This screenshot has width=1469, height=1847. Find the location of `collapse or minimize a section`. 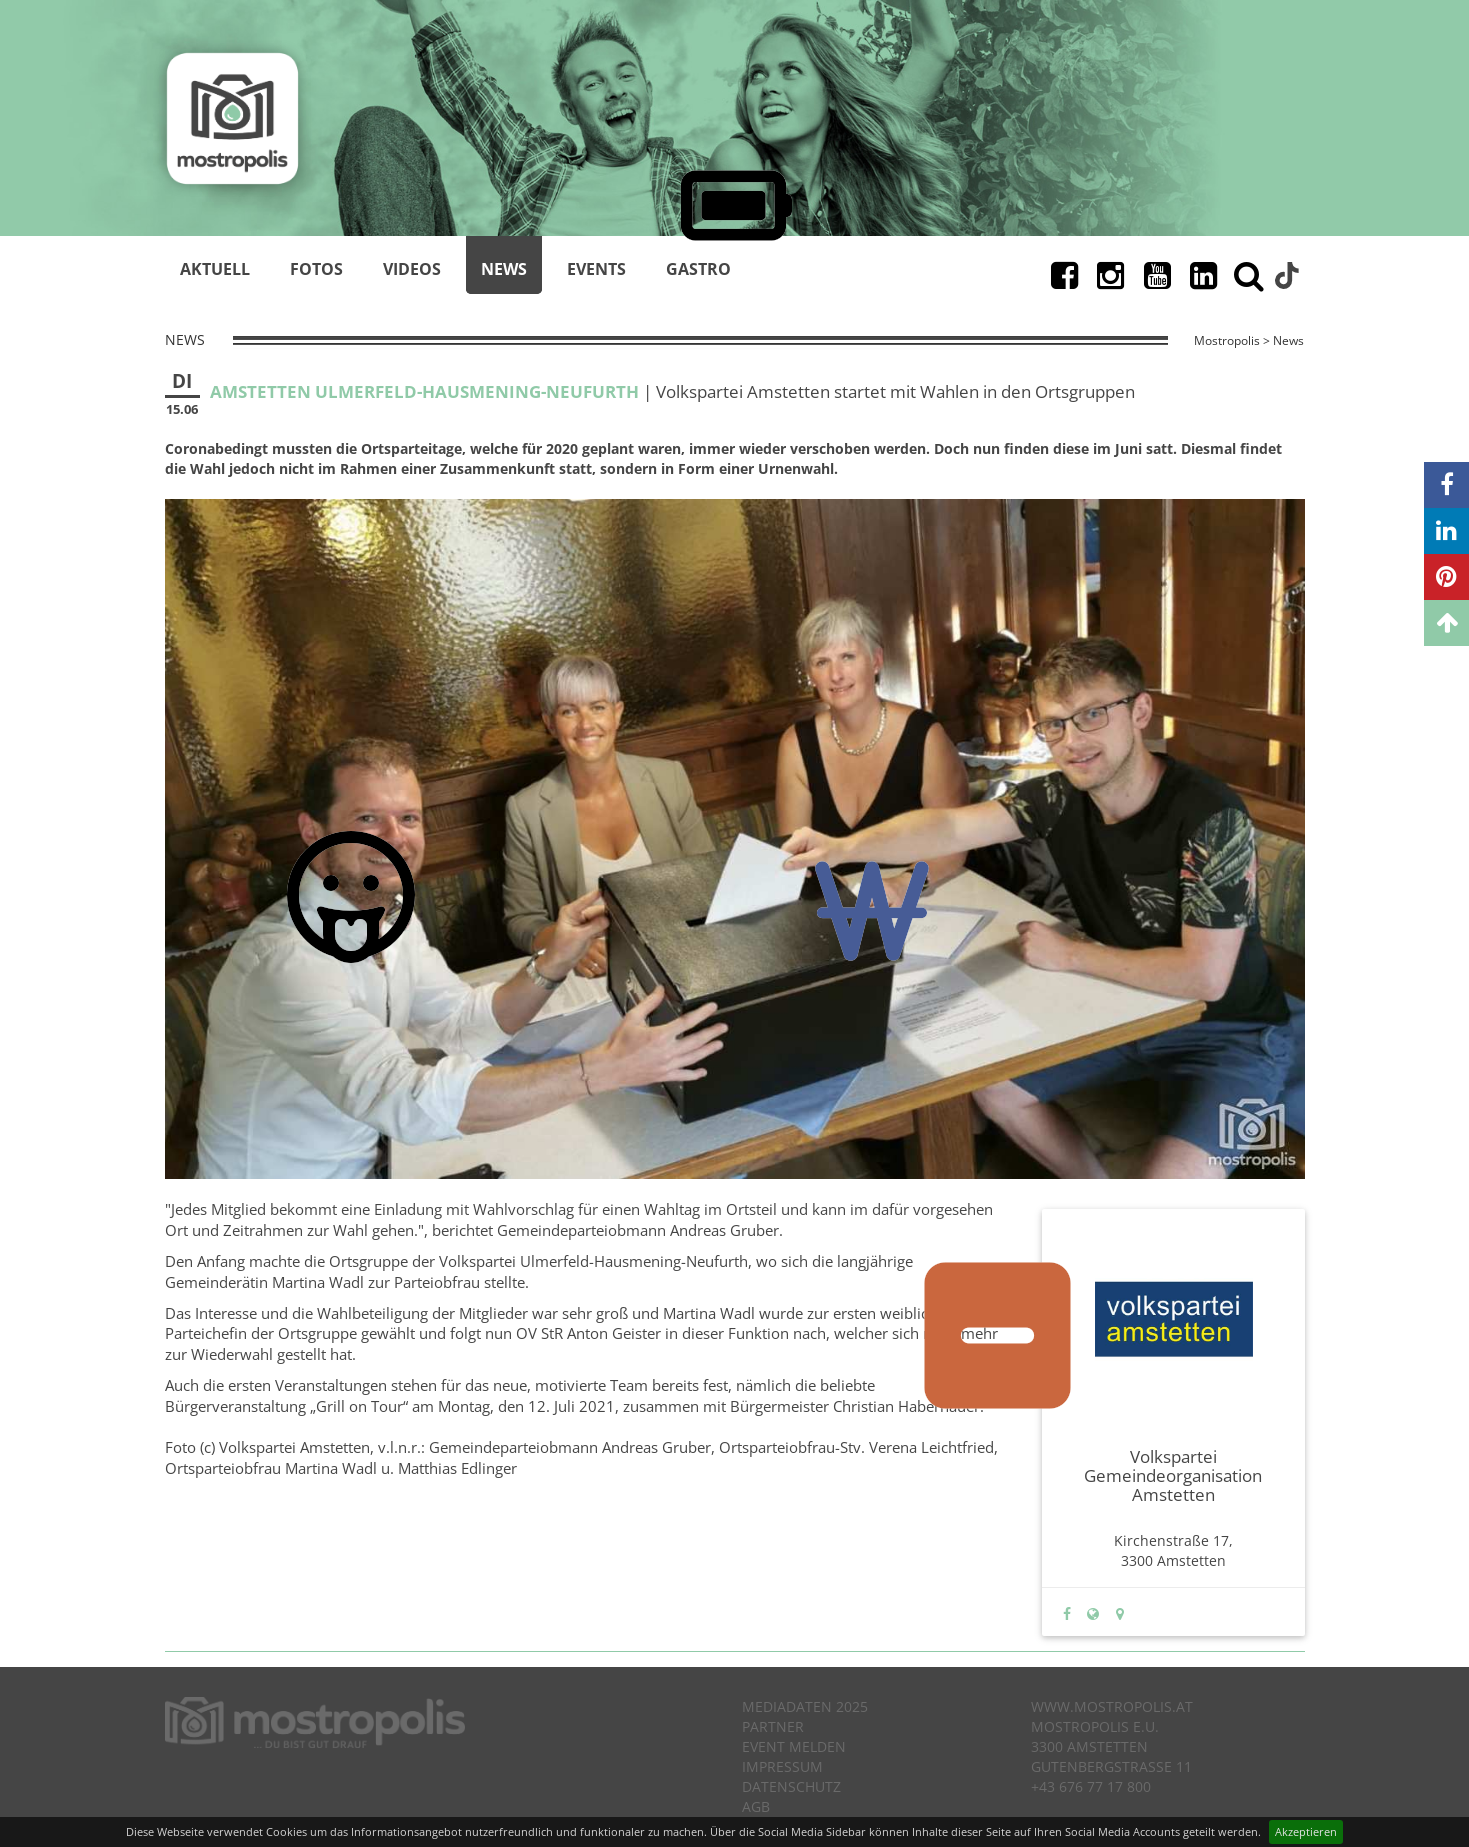

collapse or minimize a section is located at coordinates (997, 1335).